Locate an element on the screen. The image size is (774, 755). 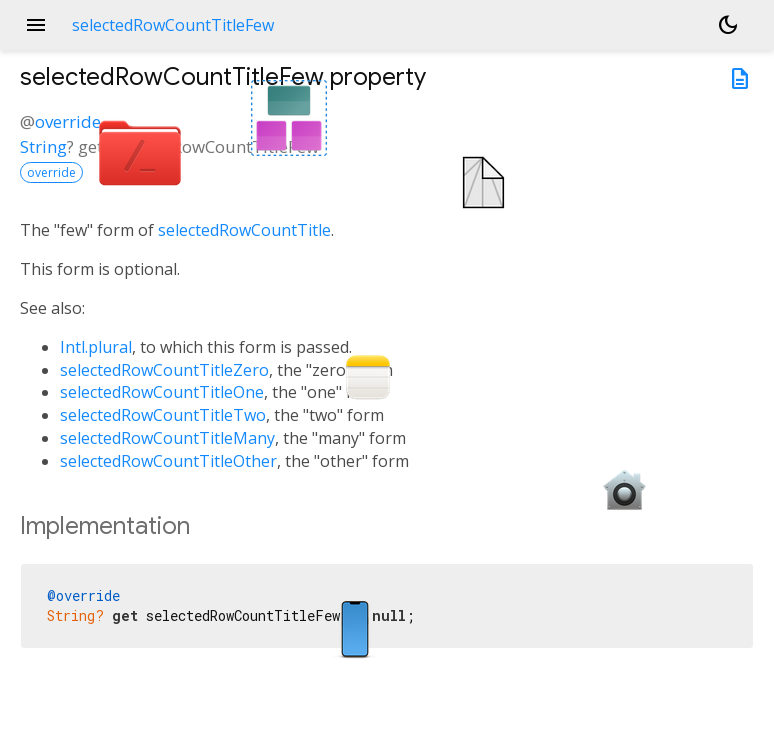
iPhone 13 Pro device icon is located at coordinates (355, 630).